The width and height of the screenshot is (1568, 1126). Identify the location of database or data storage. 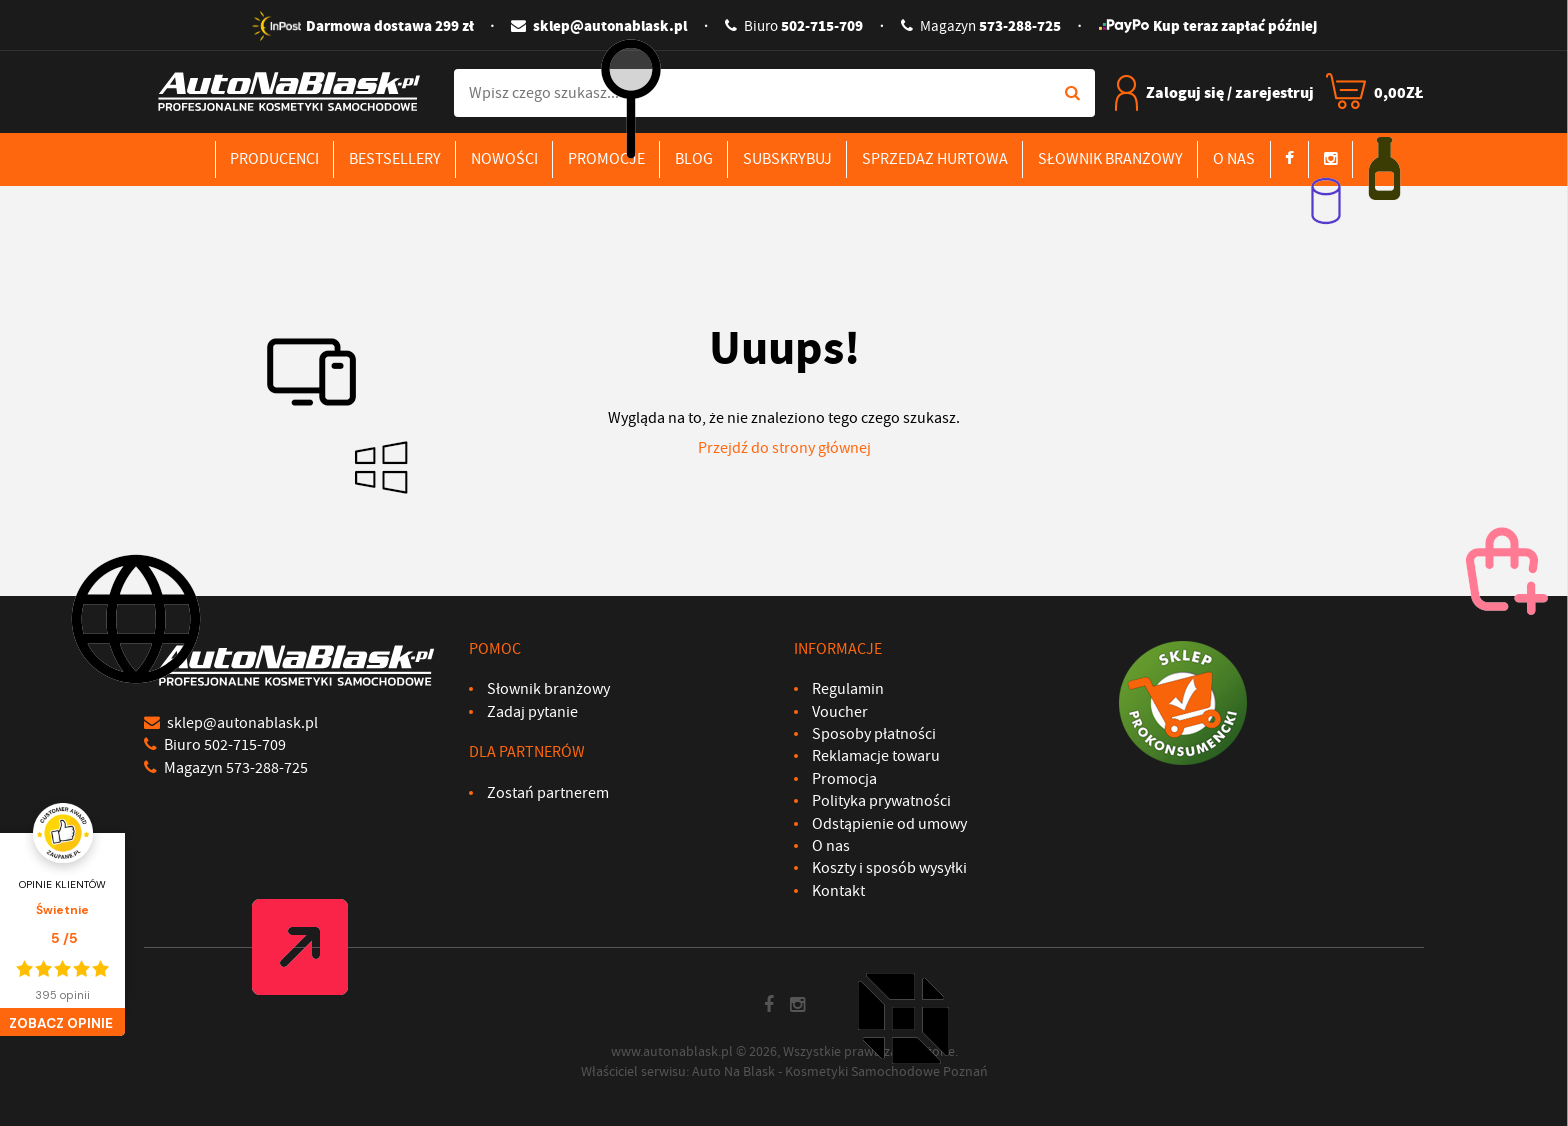
(1326, 201).